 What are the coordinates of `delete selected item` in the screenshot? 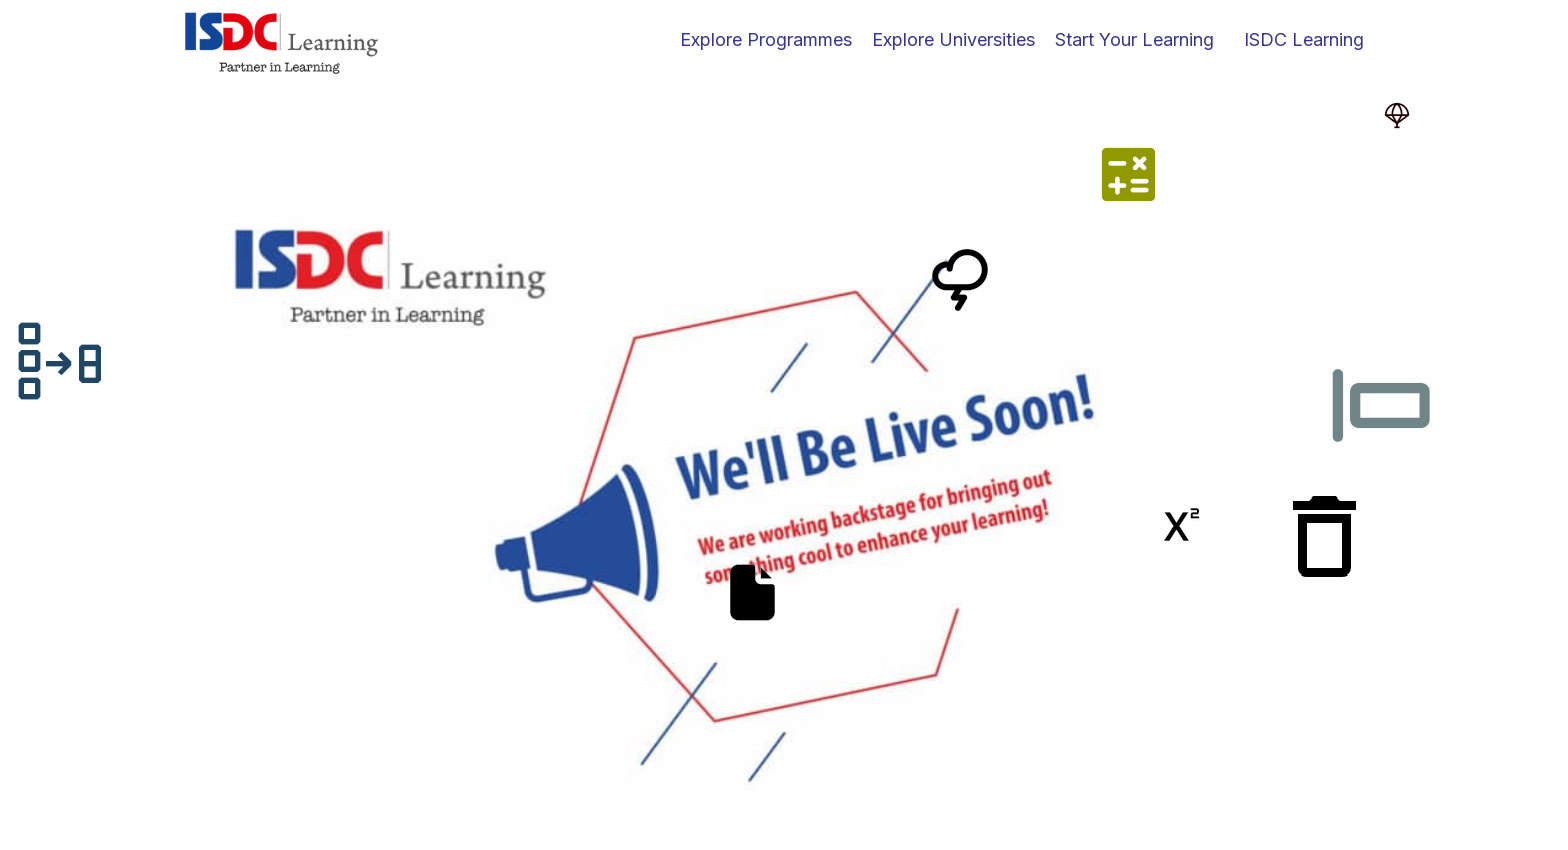 It's located at (1324, 536).